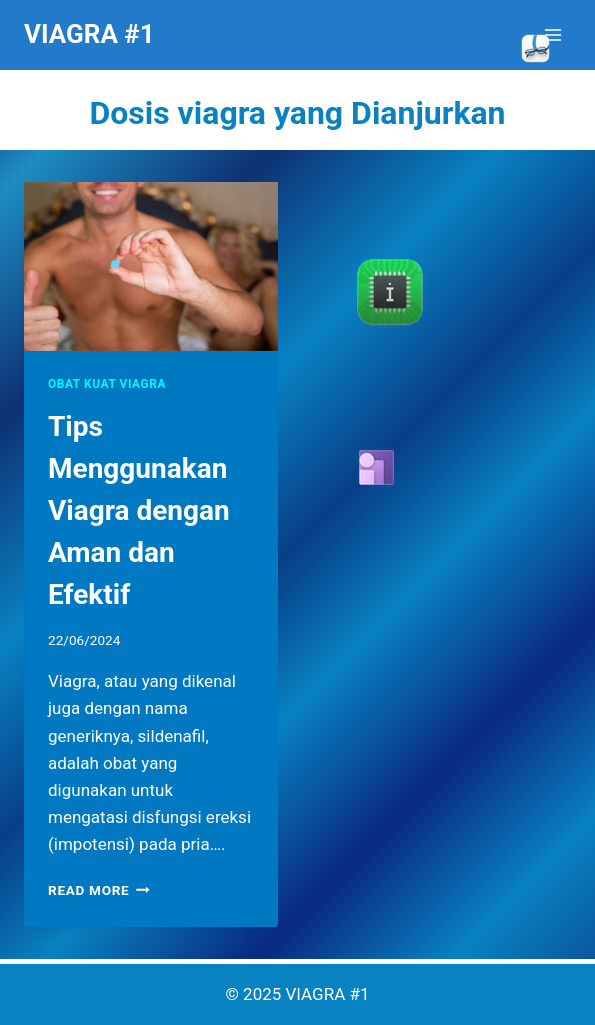  What do you see at coordinates (390, 292) in the screenshot?
I see `open hwloc hardware locality utility` at bounding box center [390, 292].